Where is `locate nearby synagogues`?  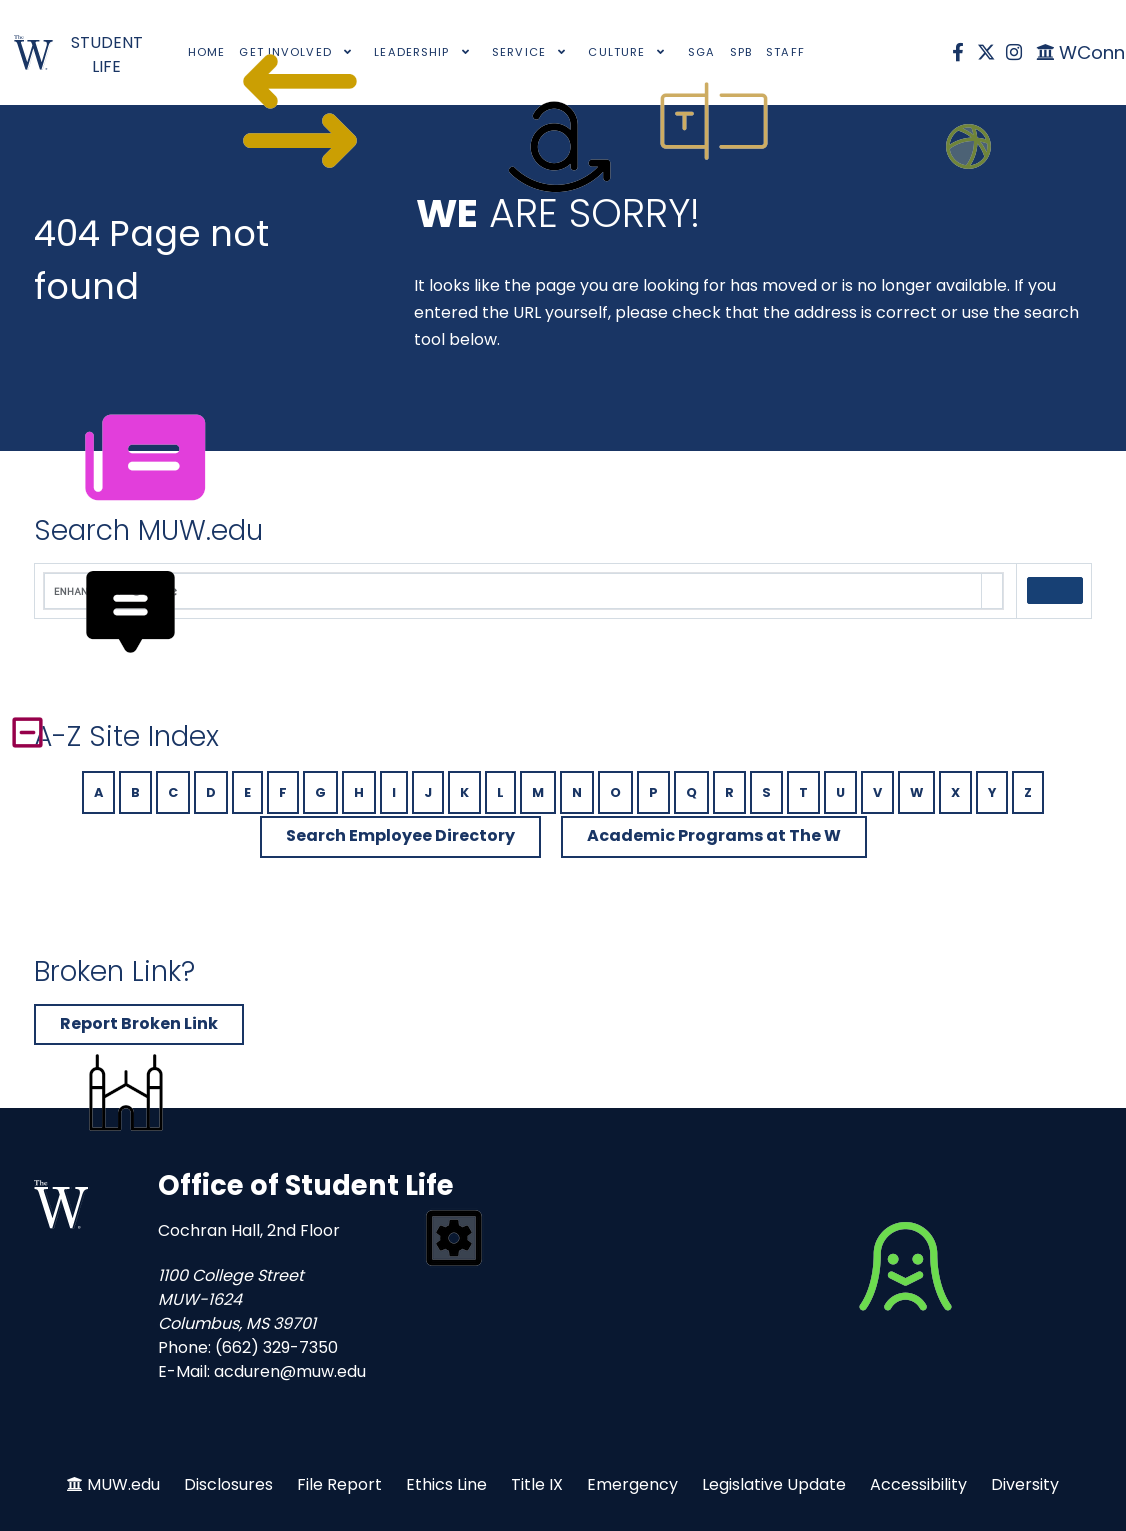 locate nearby synagogues is located at coordinates (126, 1094).